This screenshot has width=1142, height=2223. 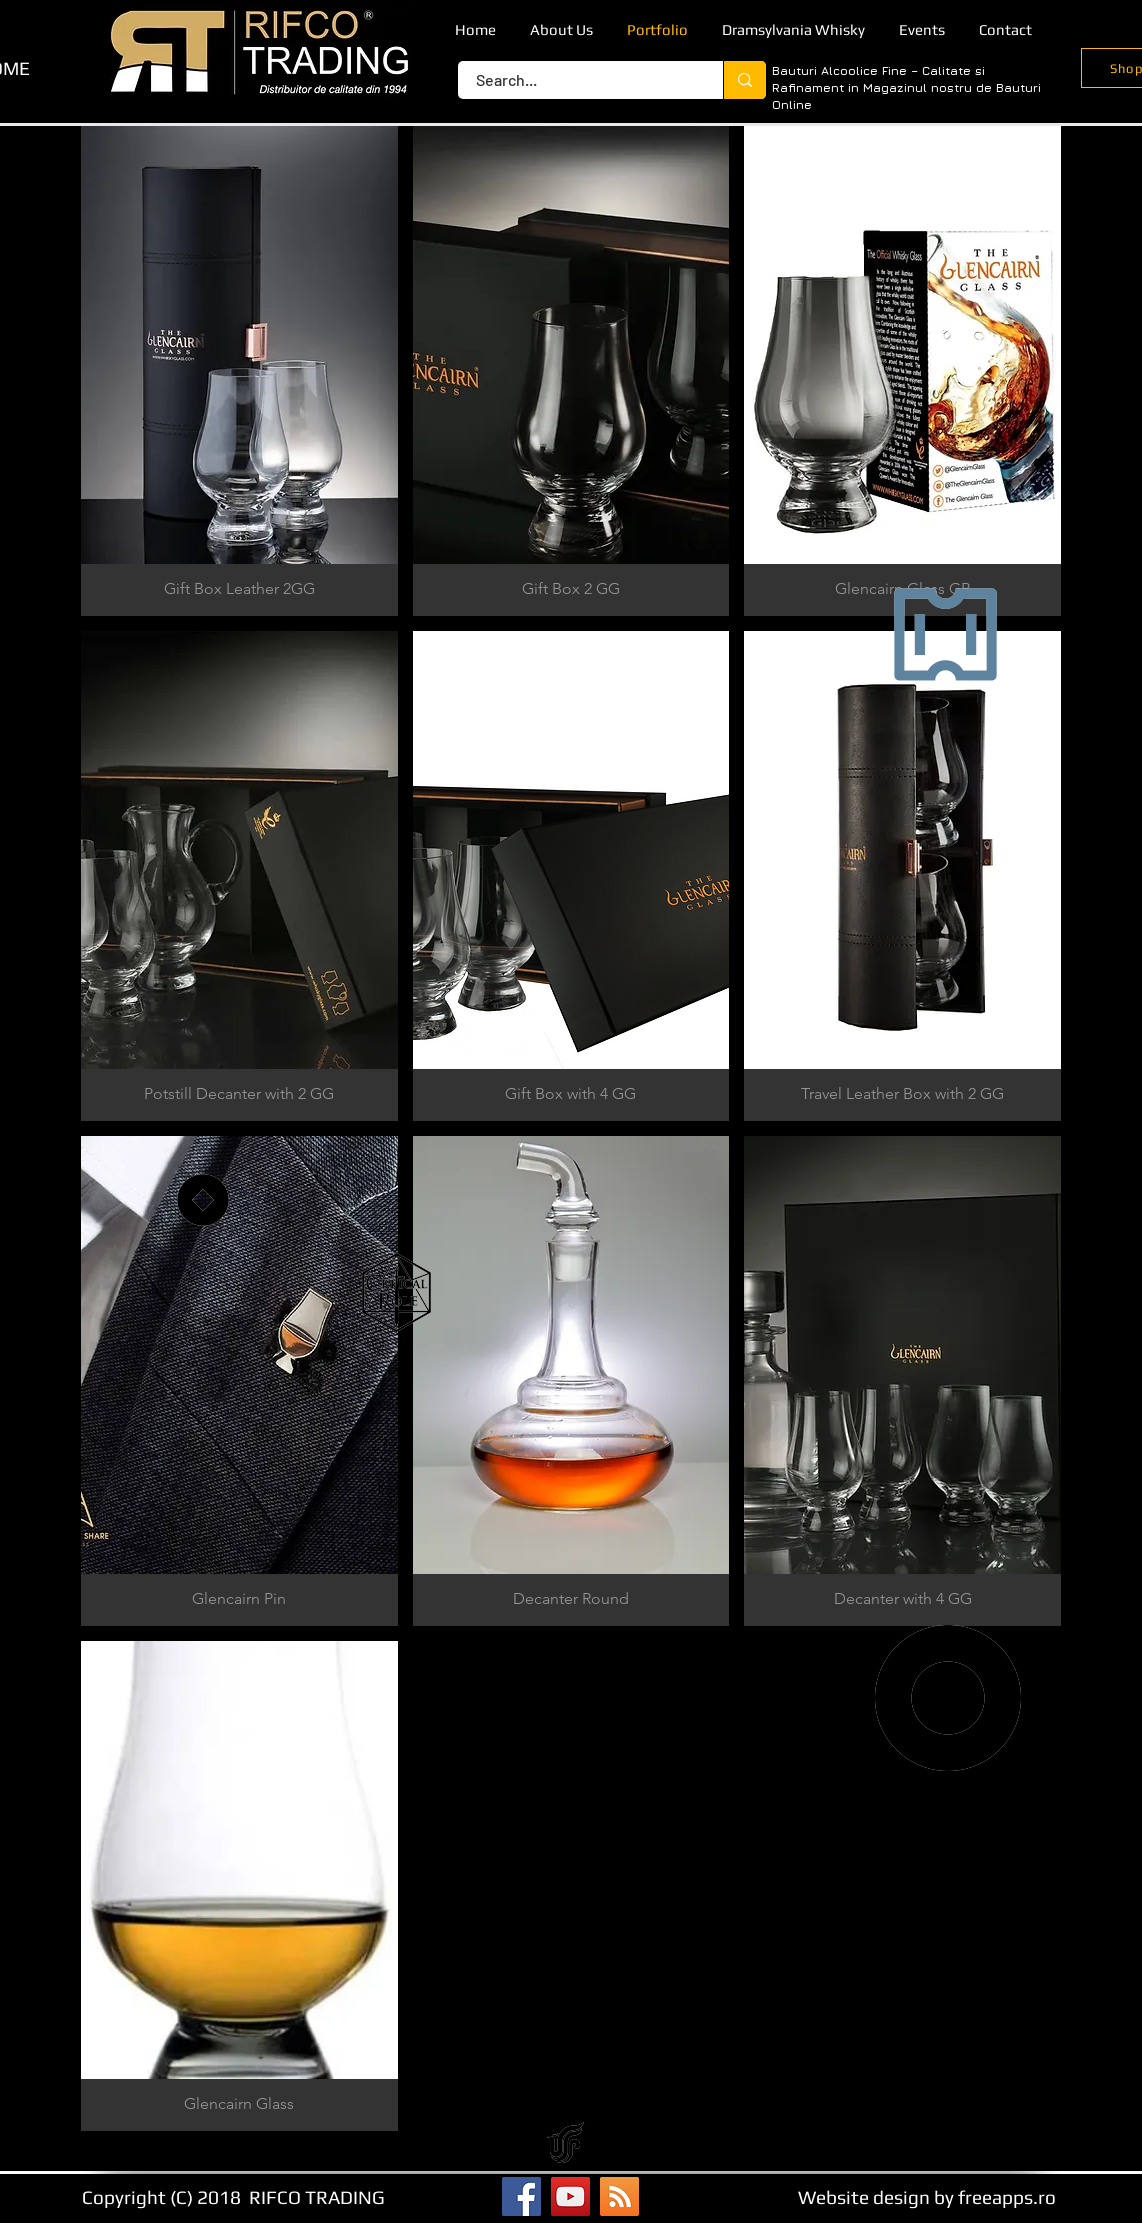 What do you see at coordinates (565, 2142) in the screenshot?
I see `Air China airline logo` at bounding box center [565, 2142].